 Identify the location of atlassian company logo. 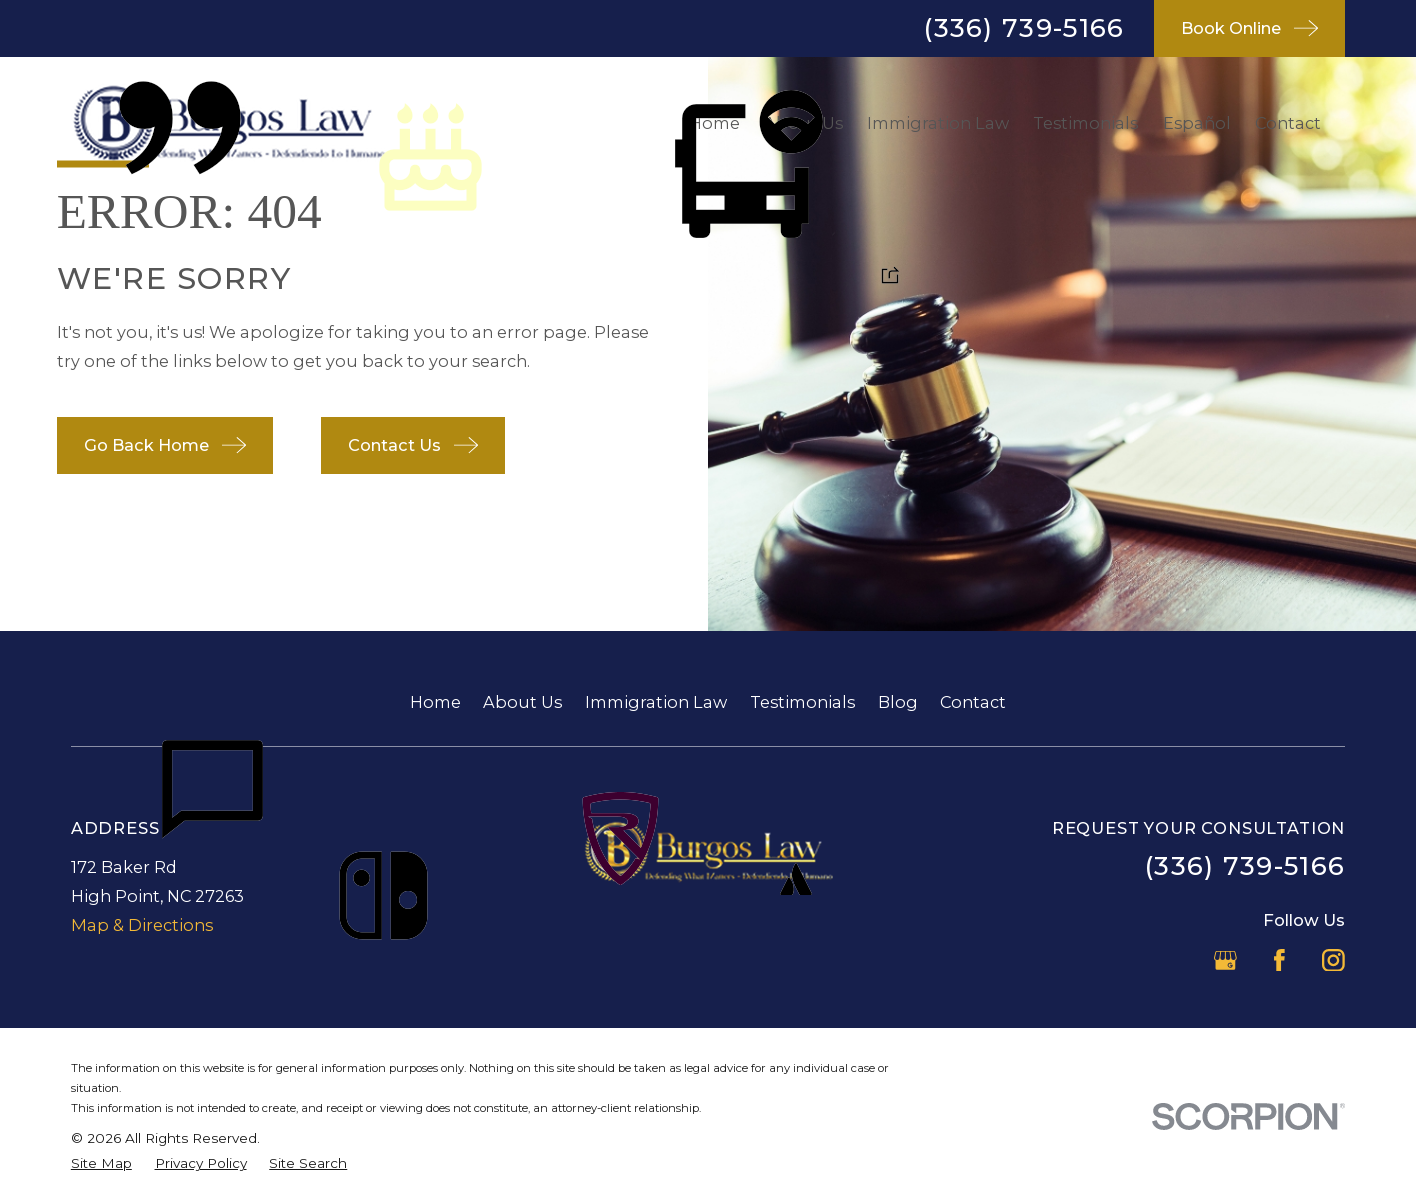
(796, 879).